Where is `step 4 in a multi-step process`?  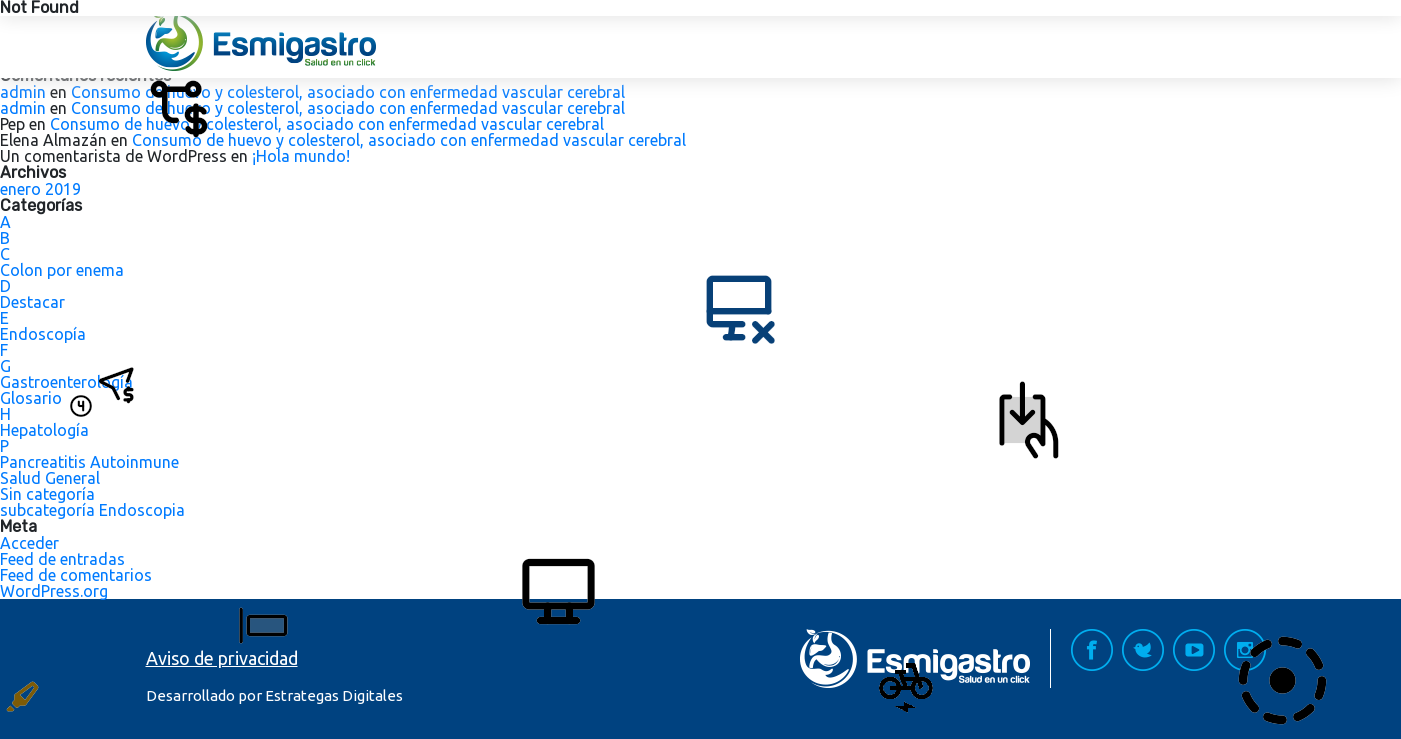
step 4 in a multi-step process is located at coordinates (81, 406).